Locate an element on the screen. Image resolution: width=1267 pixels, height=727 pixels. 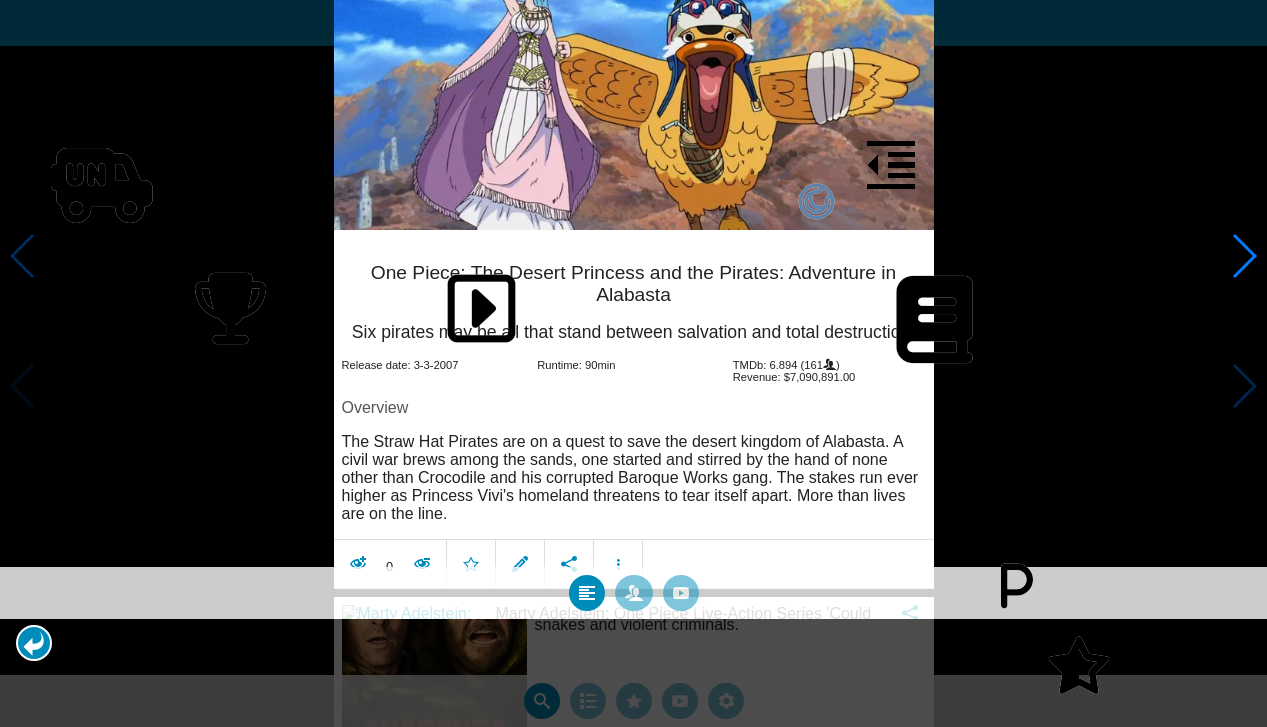
decrease text indentation is located at coordinates (891, 165).